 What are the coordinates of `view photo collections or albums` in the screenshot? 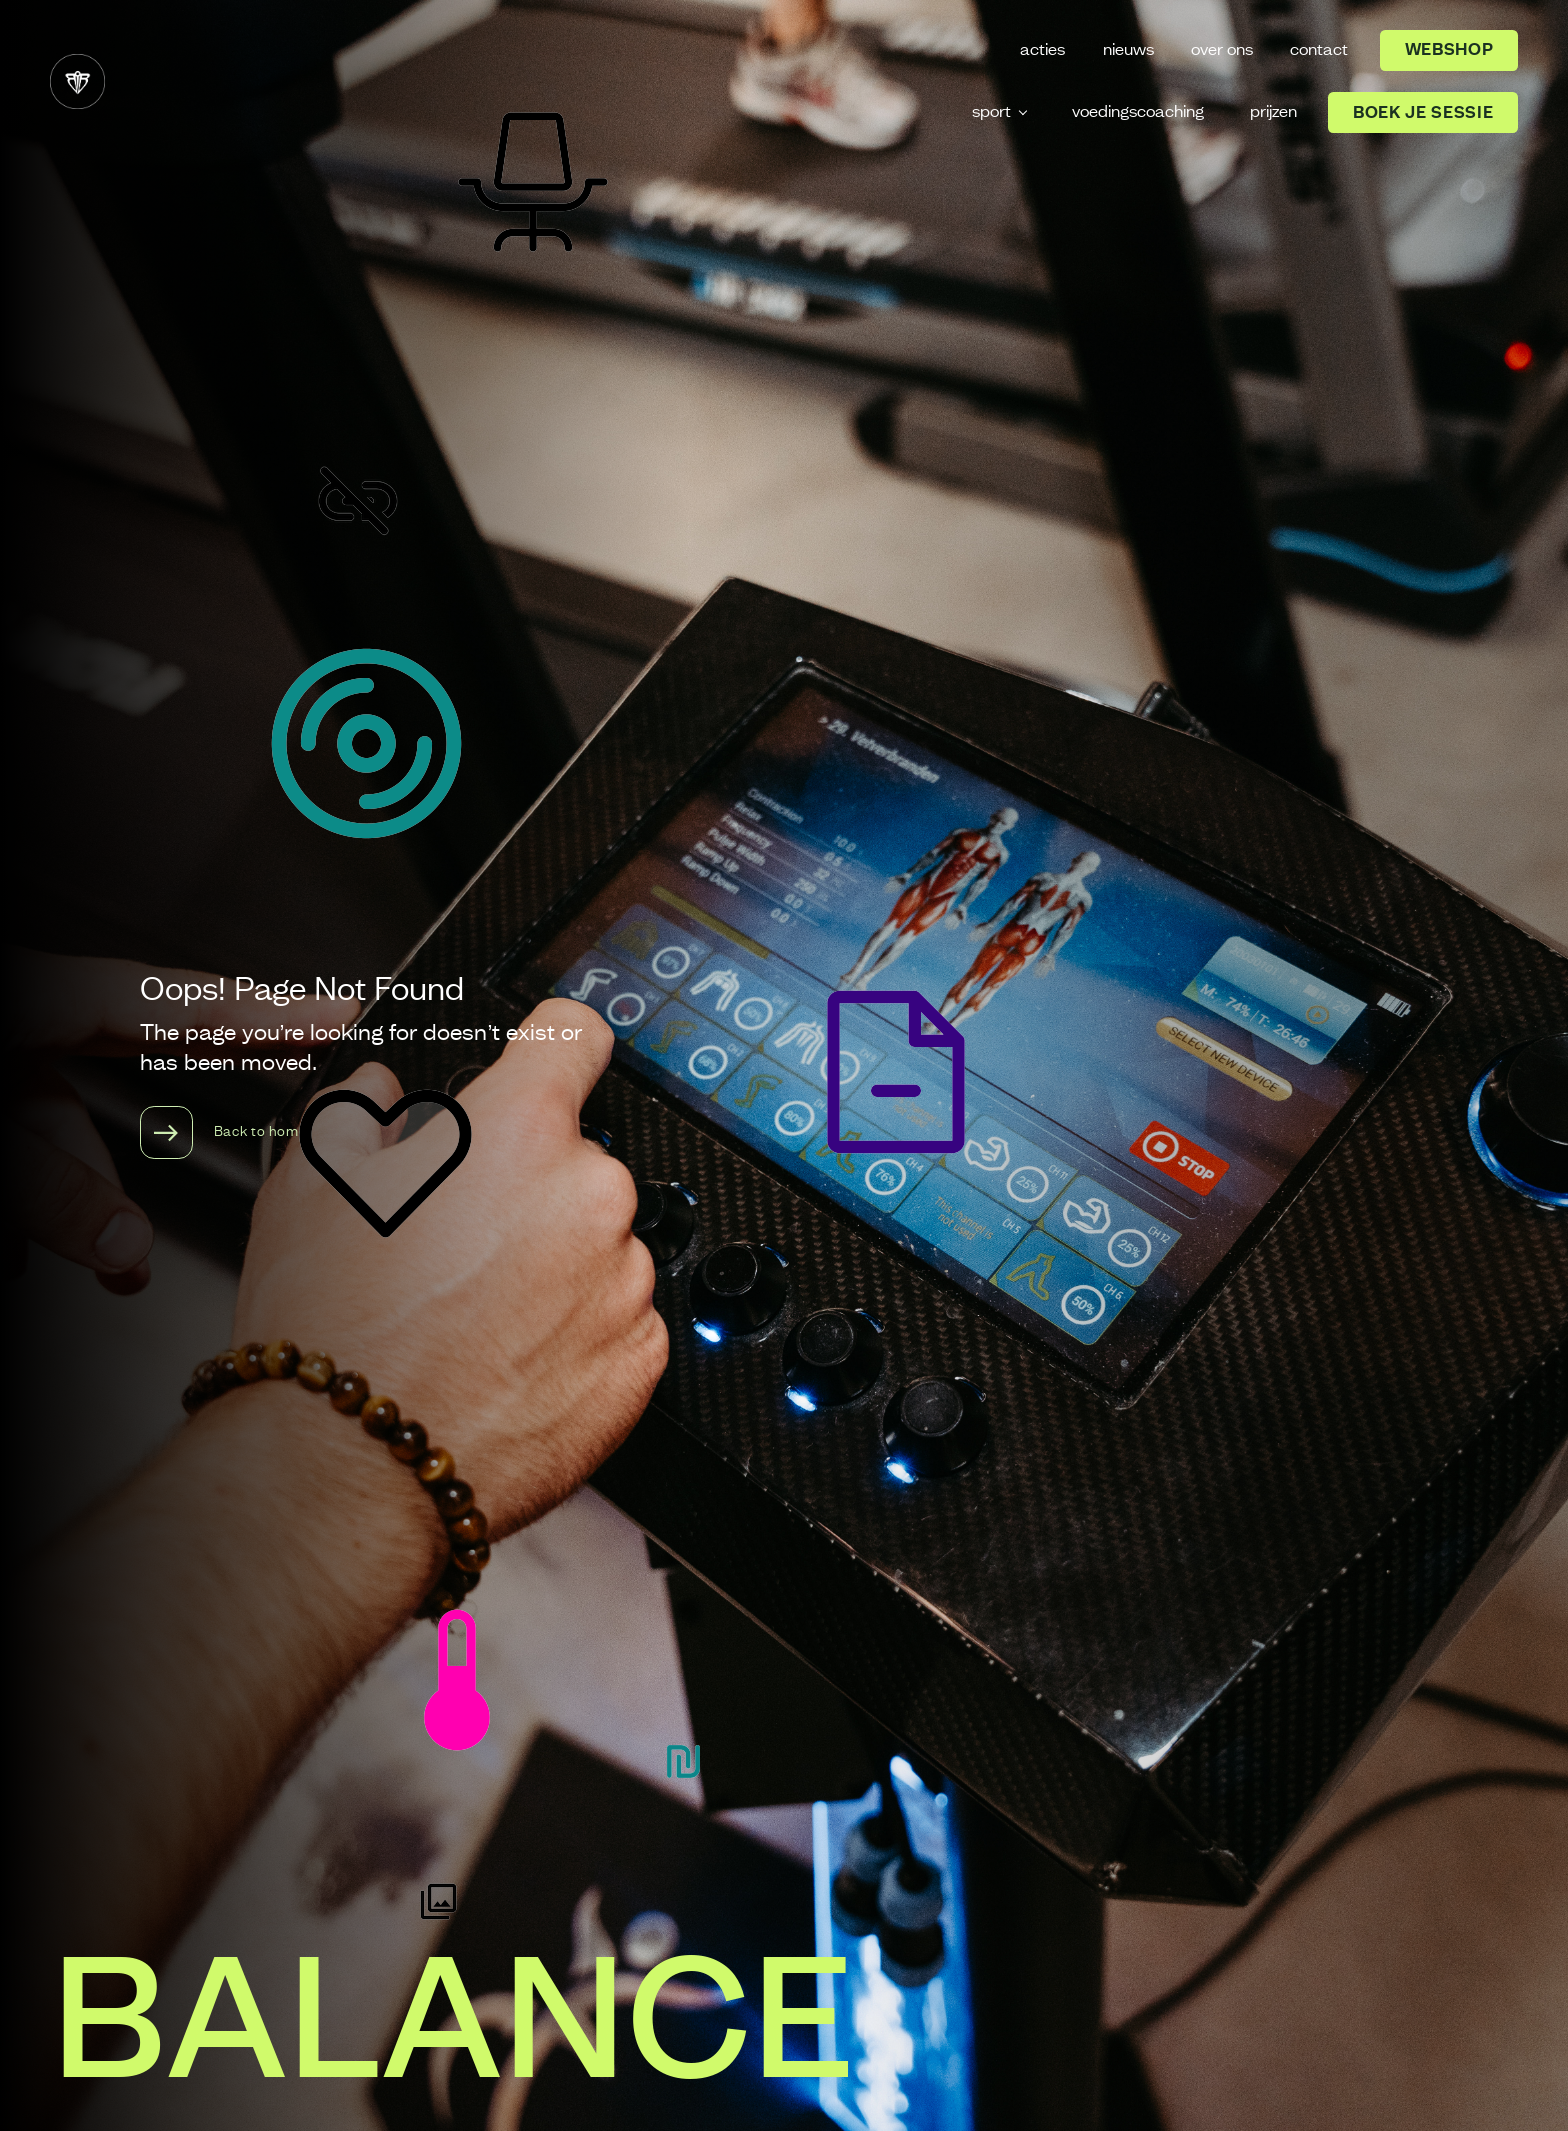 It's located at (438, 1901).